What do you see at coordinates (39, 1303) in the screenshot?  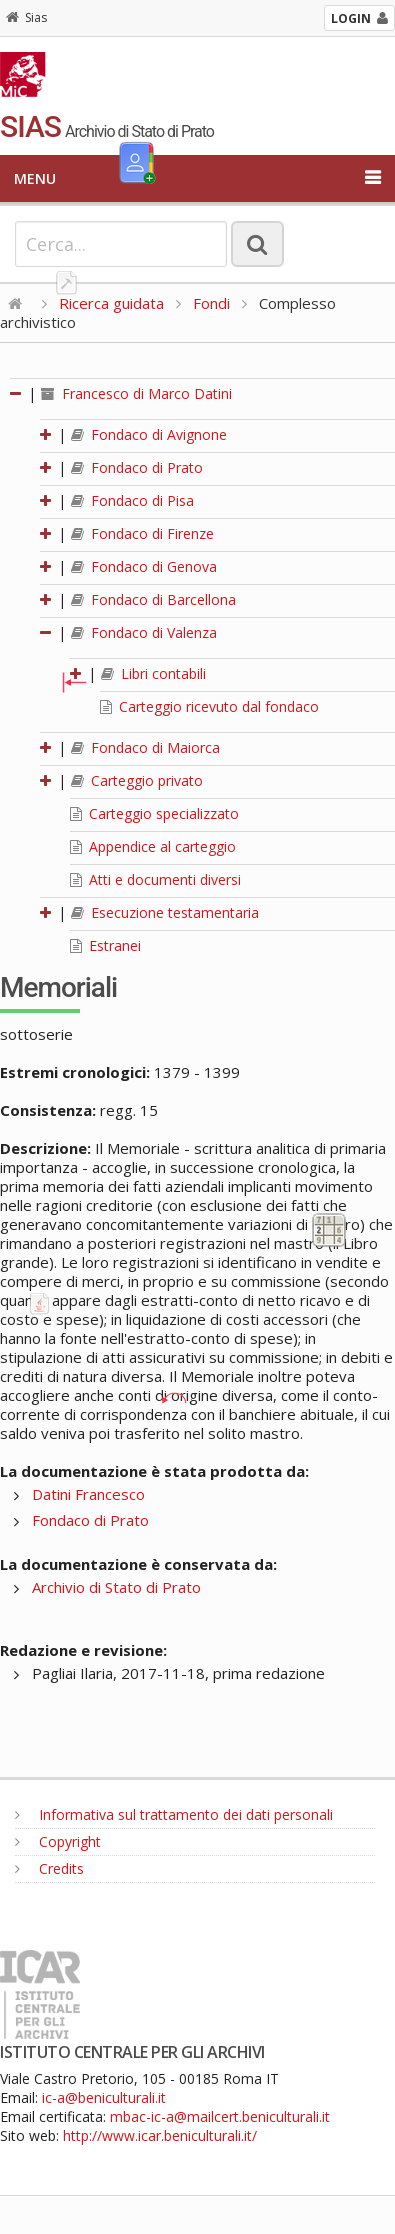 I see `java source code file` at bounding box center [39, 1303].